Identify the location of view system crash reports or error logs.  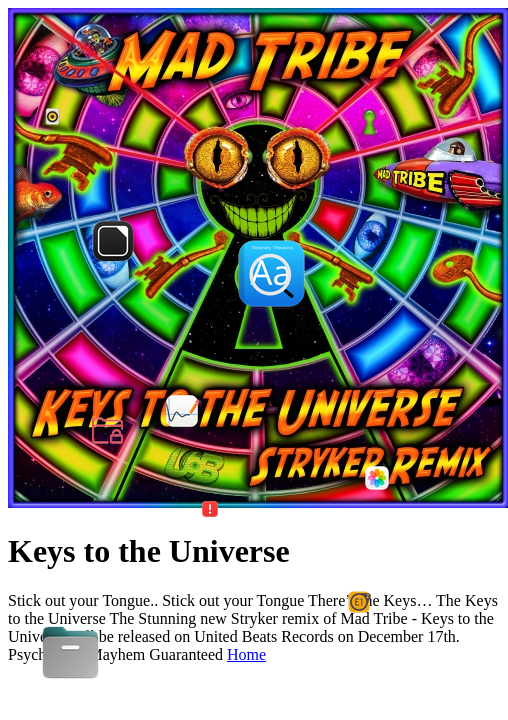
(210, 509).